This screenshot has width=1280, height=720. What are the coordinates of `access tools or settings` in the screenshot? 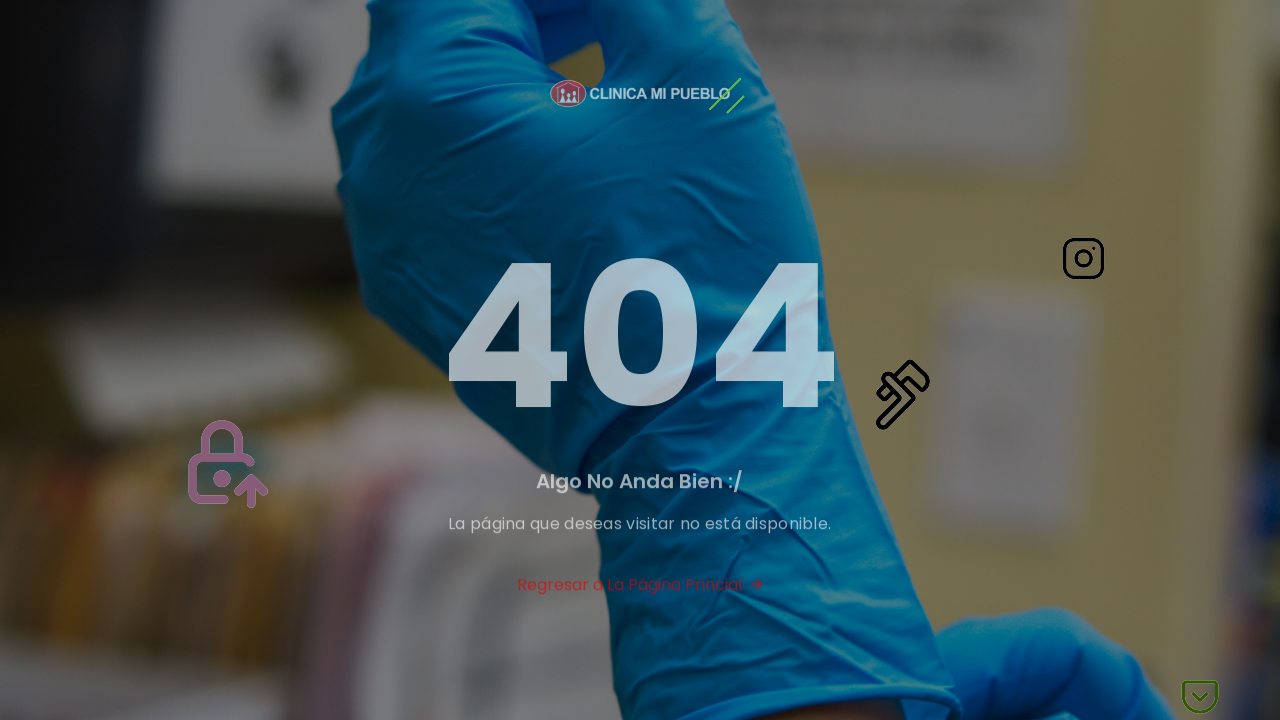 It's located at (899, 394).